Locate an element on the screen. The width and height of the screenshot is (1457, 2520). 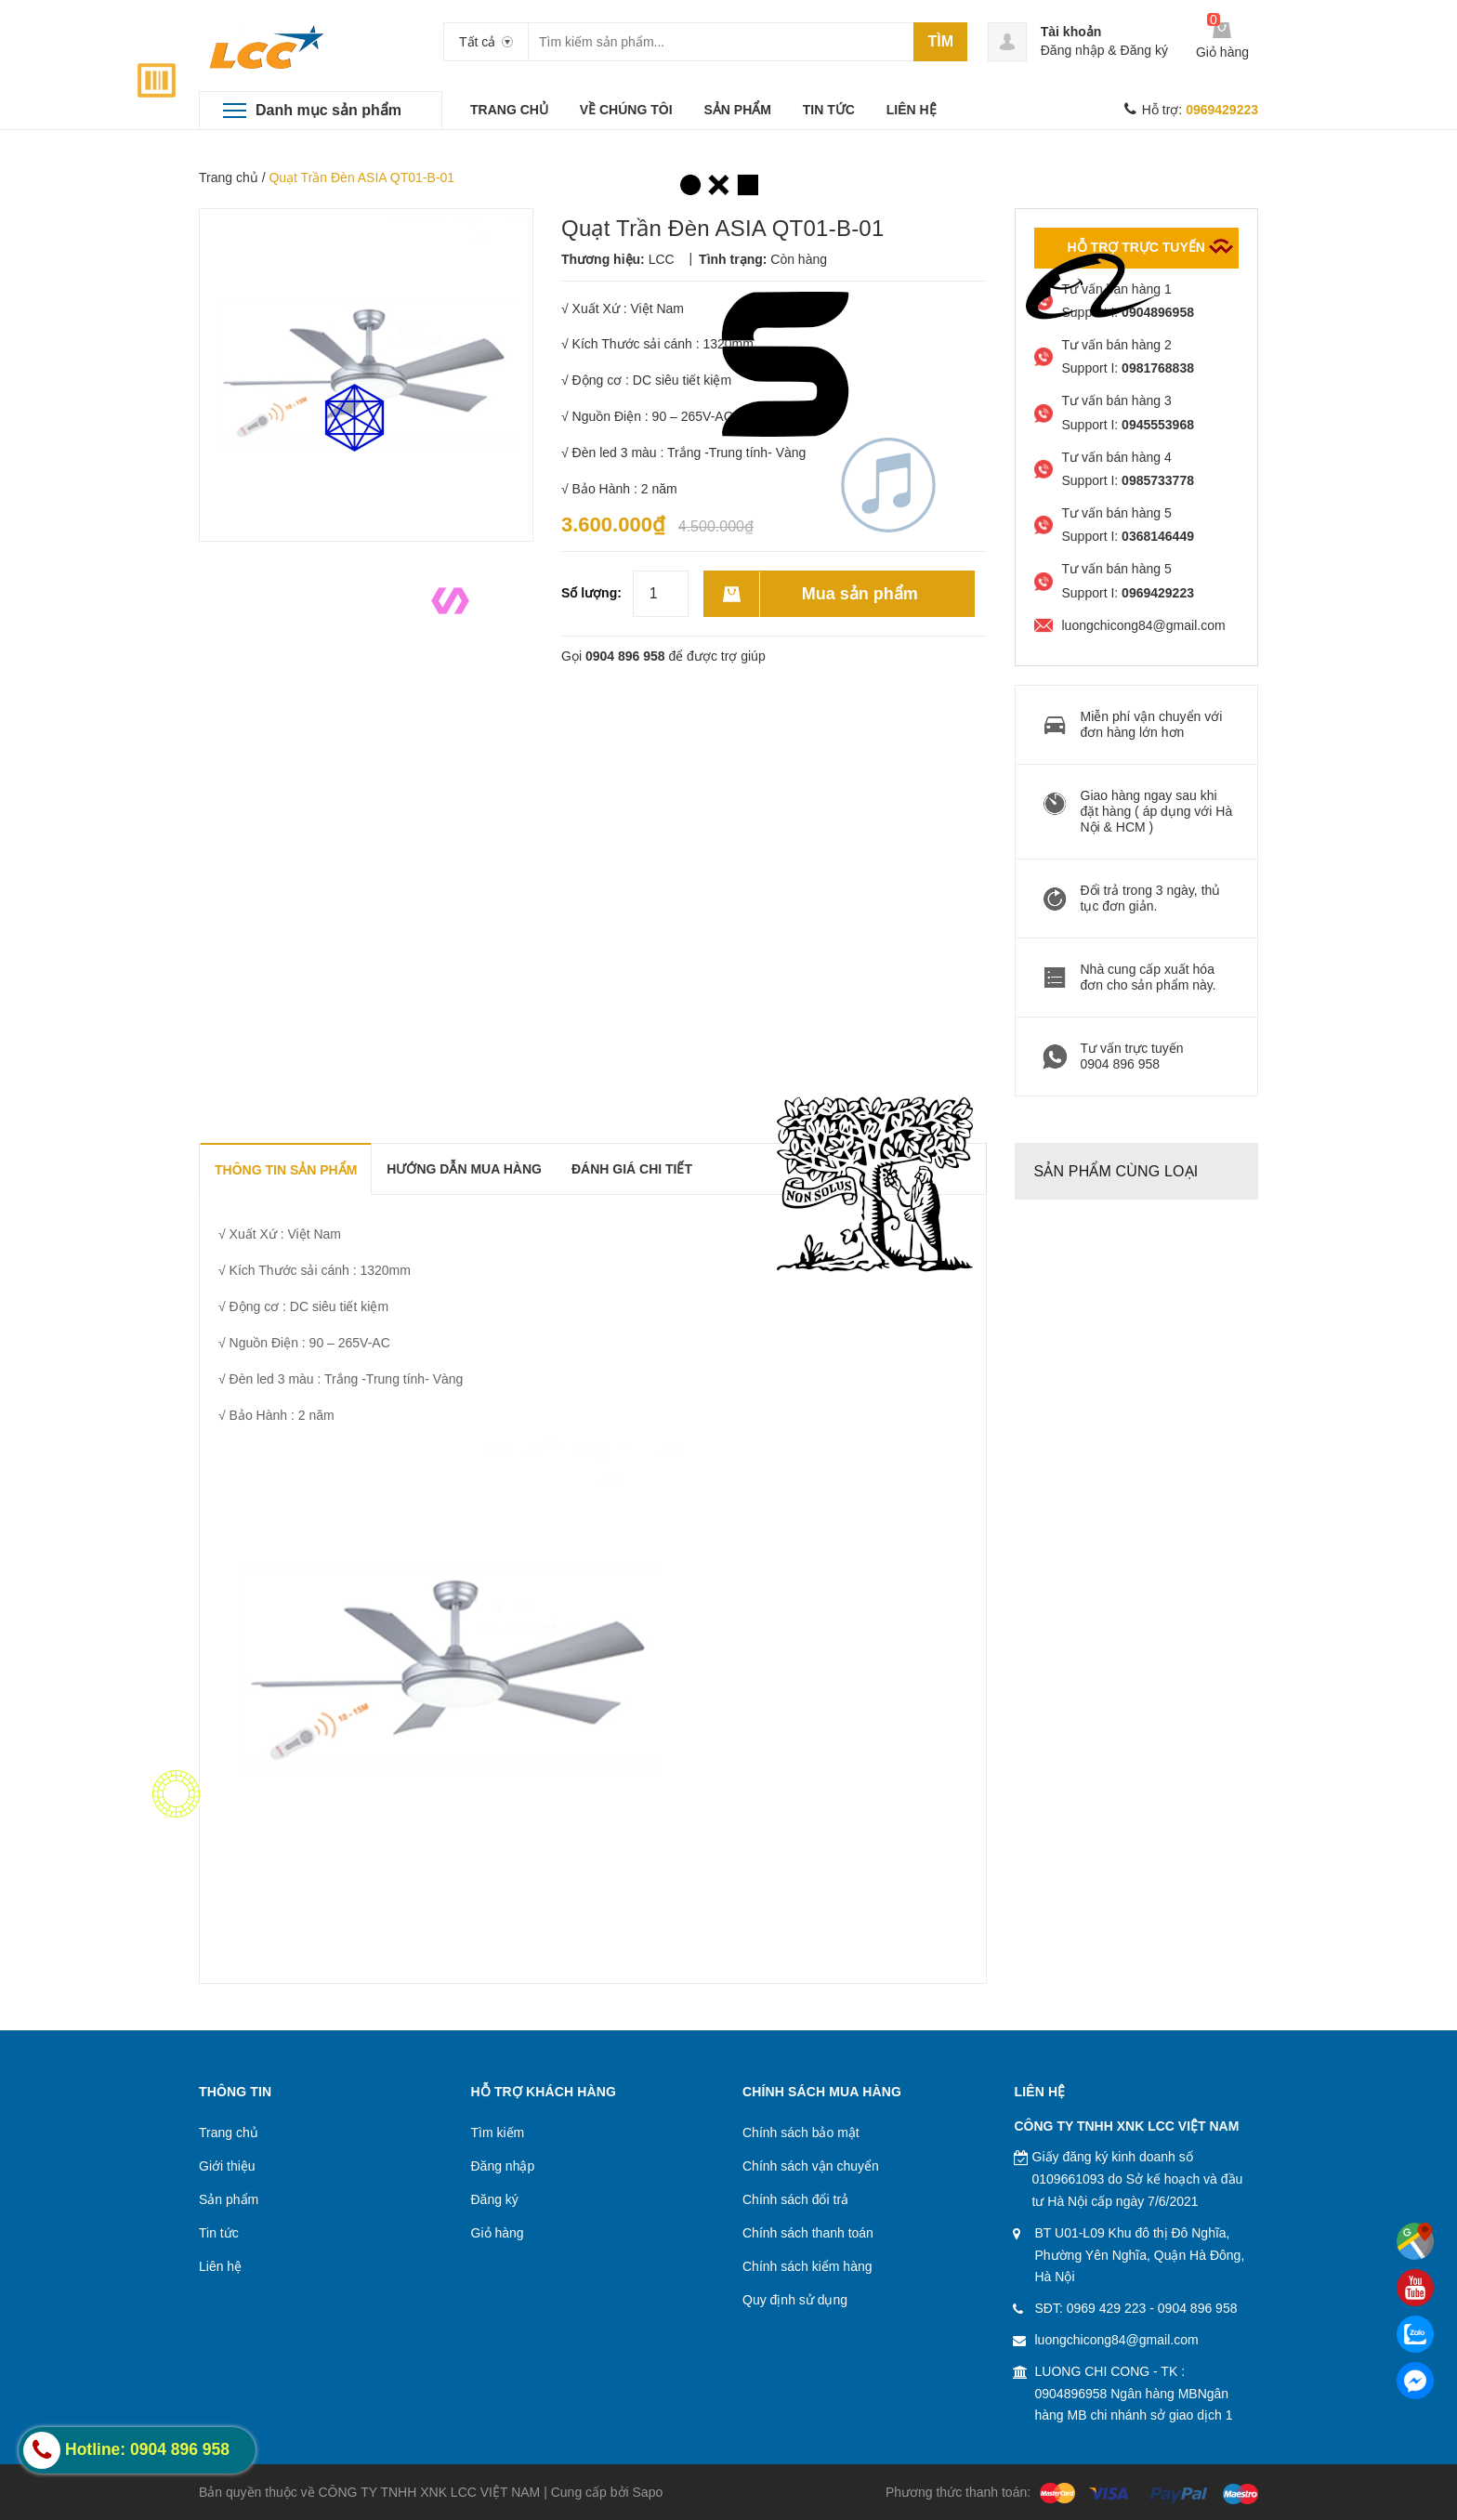
visit elsevier's academic publishing website is located at coordinates (874, 1184).